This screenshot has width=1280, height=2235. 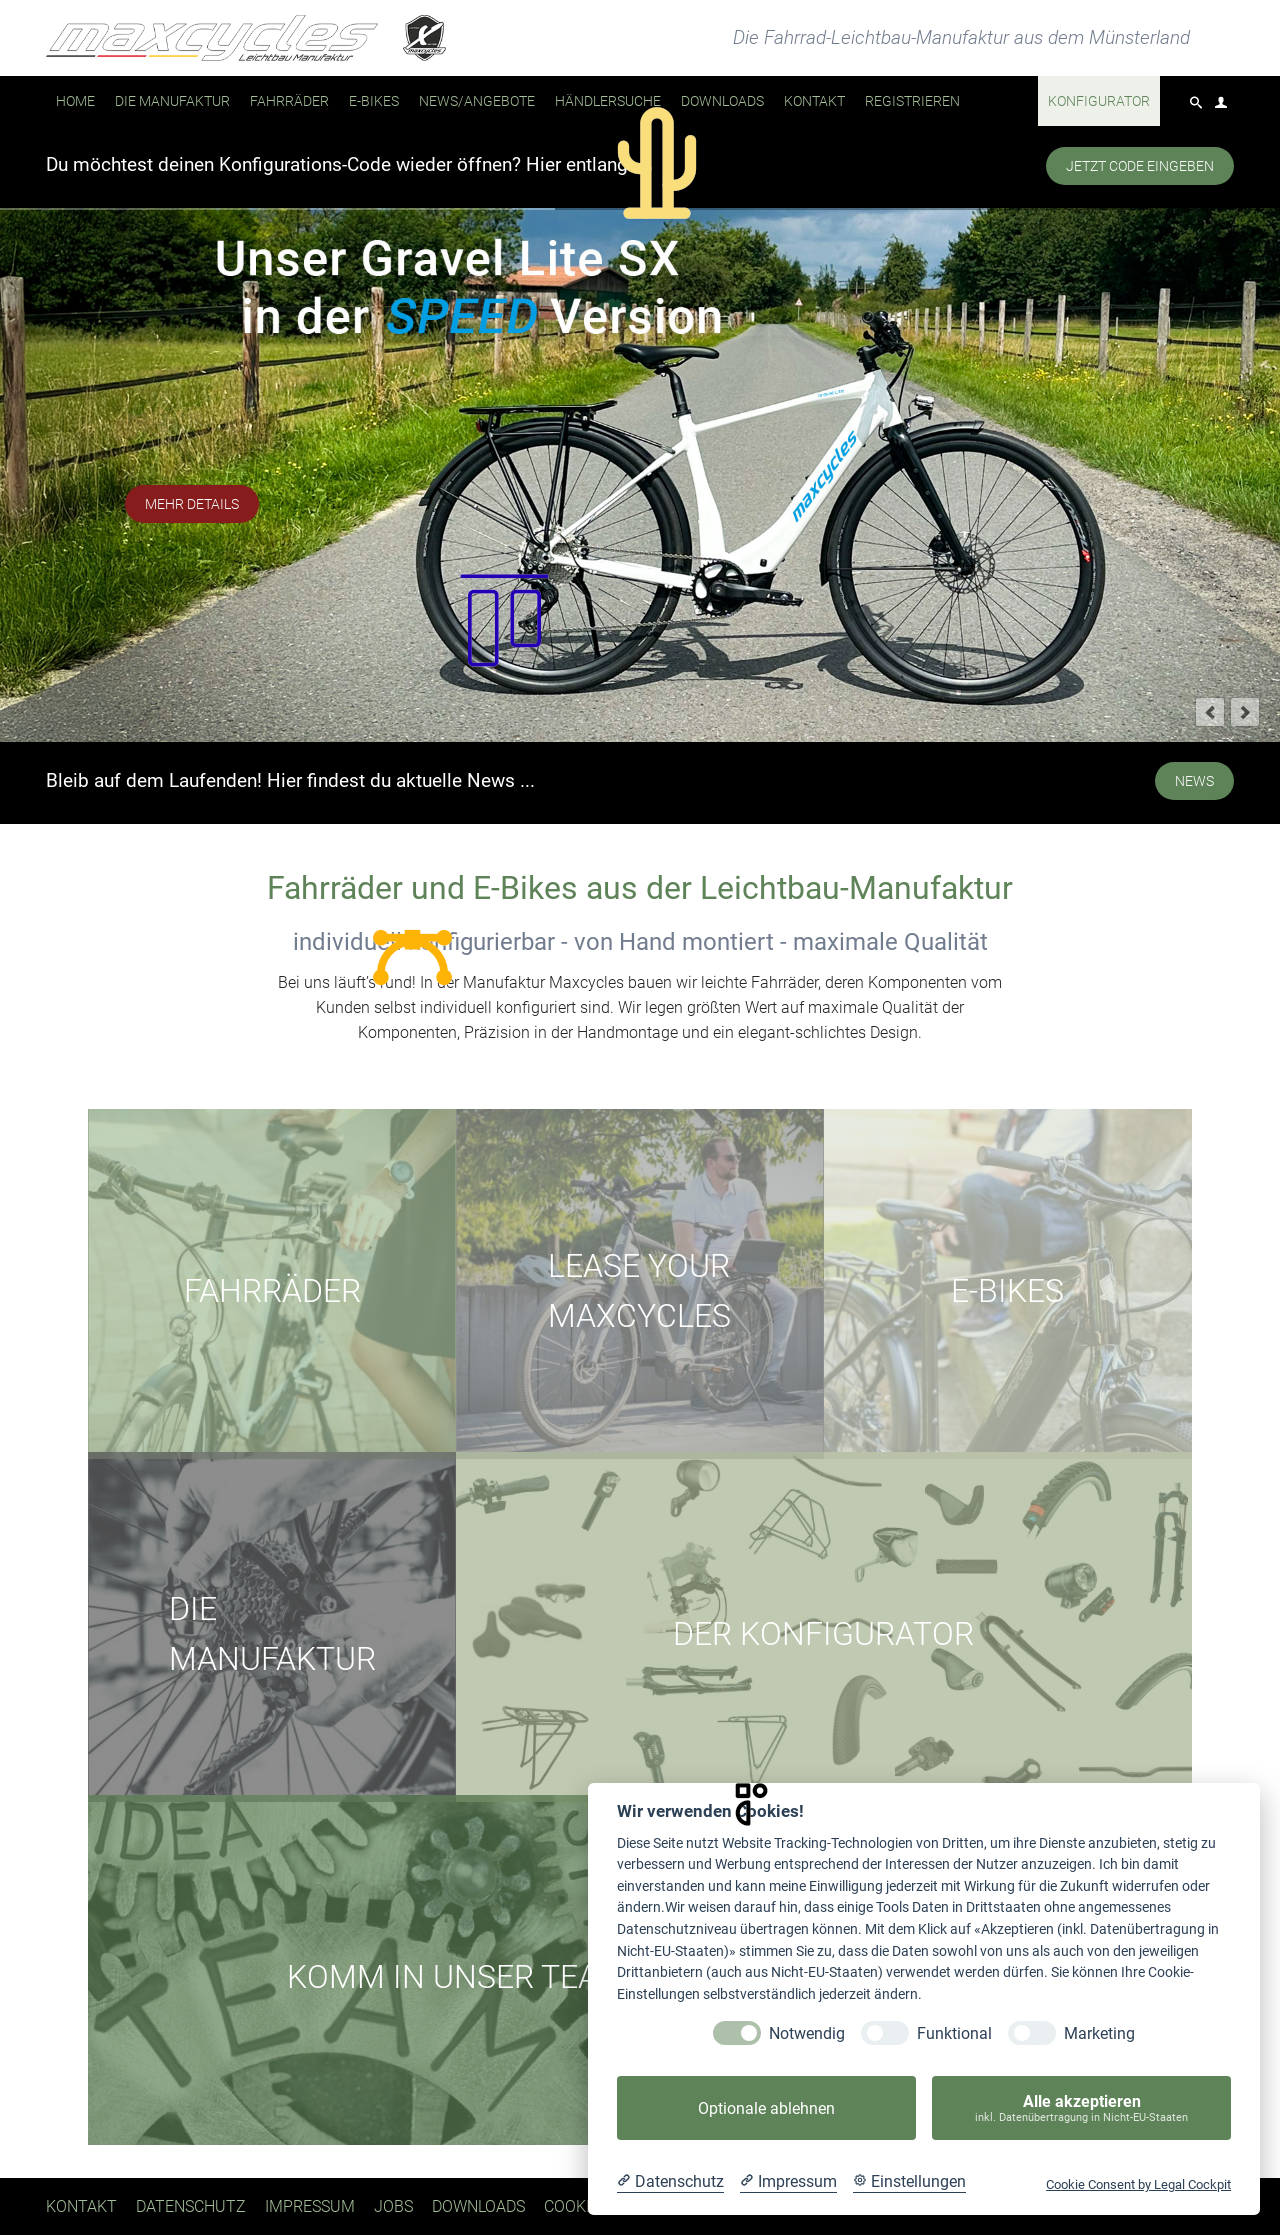 What do you see at coordinates (750, 1804) in the screenshot?
I see `radix ui component library logo` at bounding box center [750, 1804].